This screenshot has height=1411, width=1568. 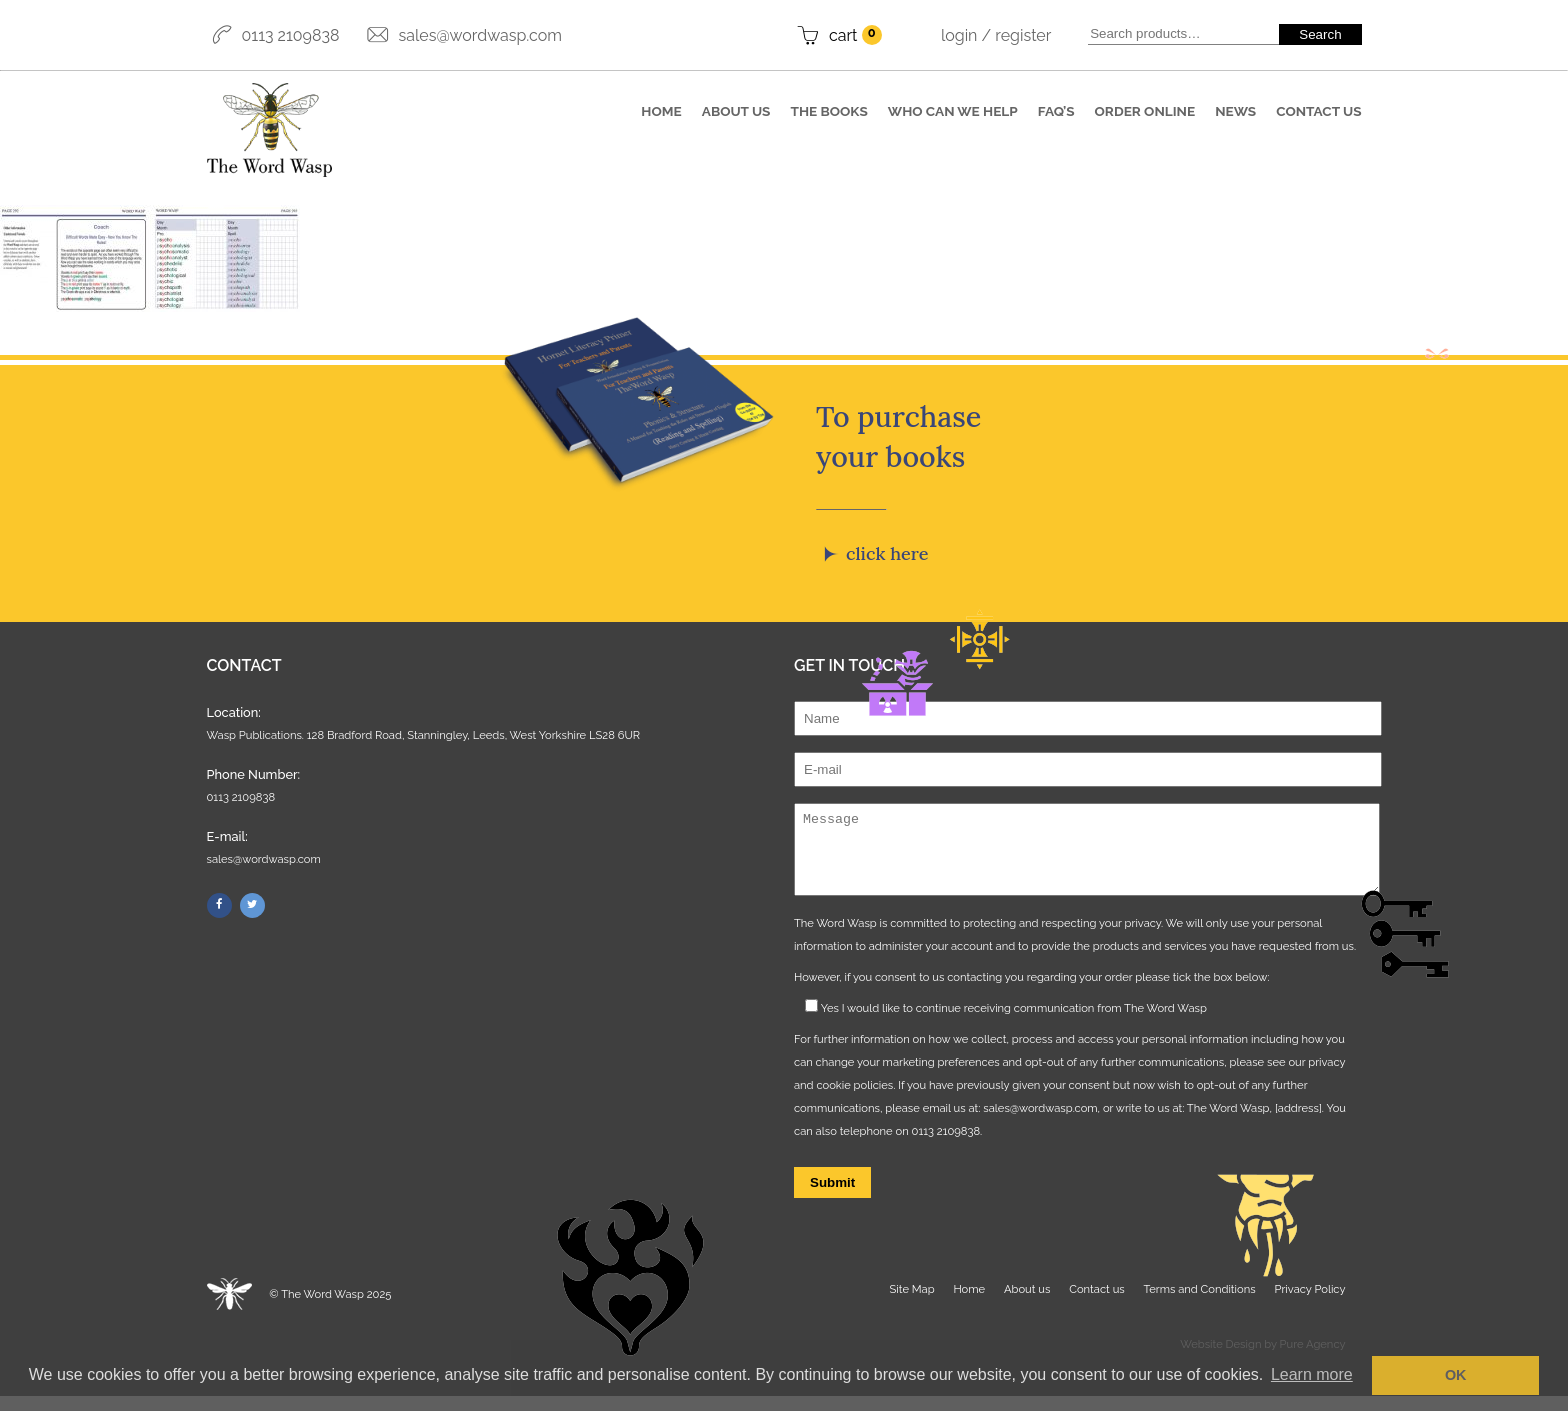 What do you see at coordinates (897, 680) in the screenshot?
I see `indicates a failed or negative quantum experiment outcome` at bounding box center [897, 680].